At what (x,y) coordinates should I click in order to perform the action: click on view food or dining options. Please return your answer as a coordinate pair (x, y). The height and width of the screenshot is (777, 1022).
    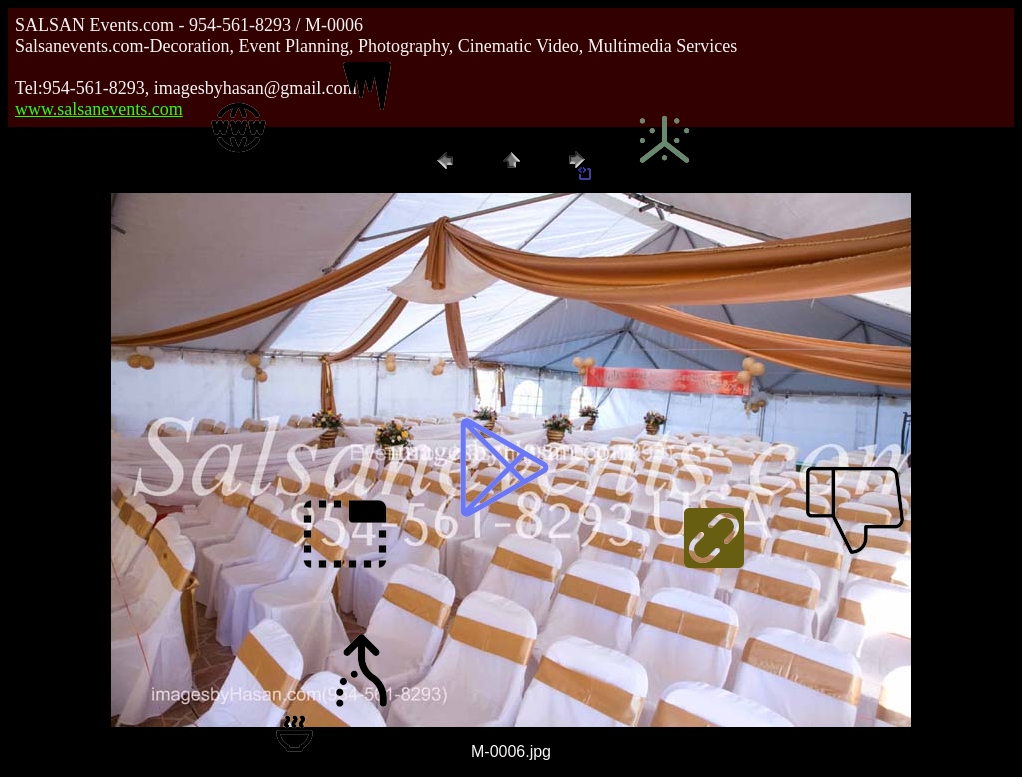
    Looking at the image, I should click on (294, 733).